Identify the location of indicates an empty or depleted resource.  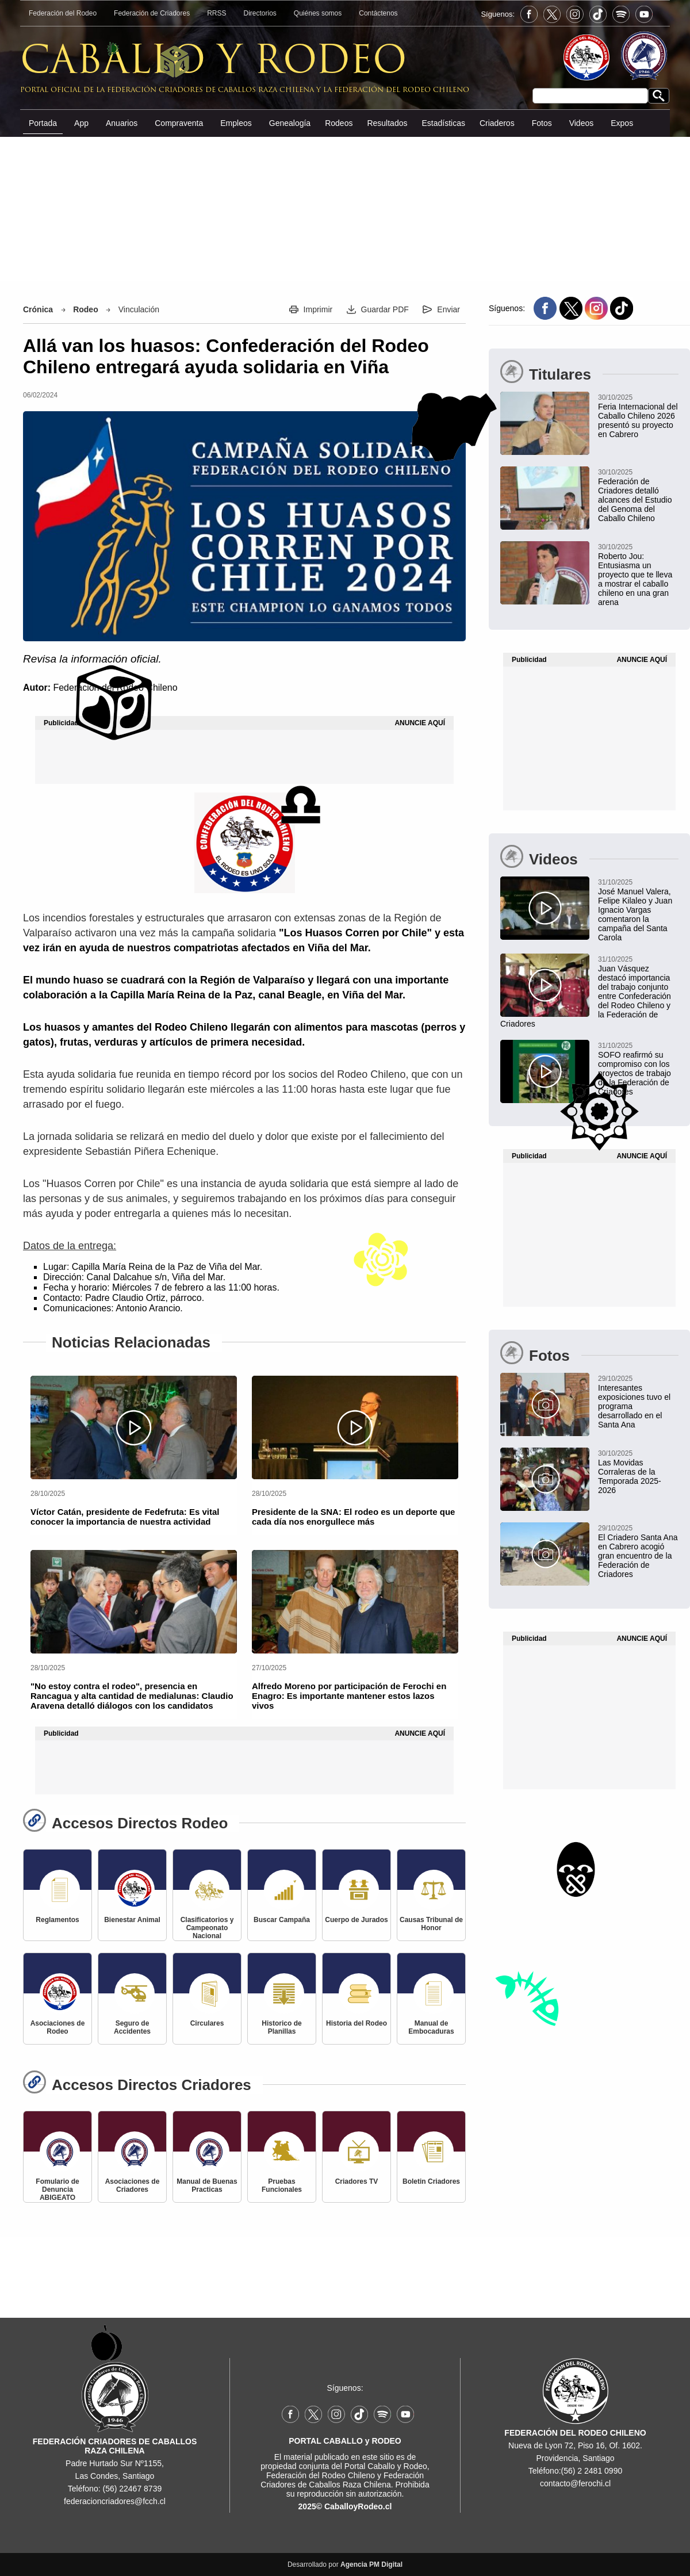
(527, 1998).